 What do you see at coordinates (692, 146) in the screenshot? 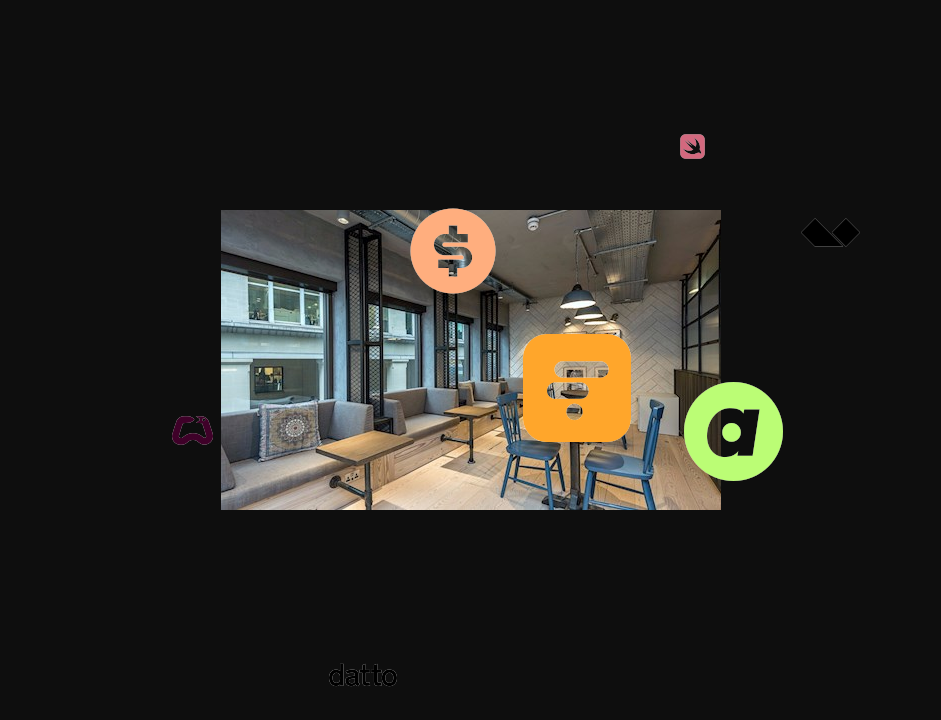
I see `swift programming language logo` at bounding box center [692, 146].